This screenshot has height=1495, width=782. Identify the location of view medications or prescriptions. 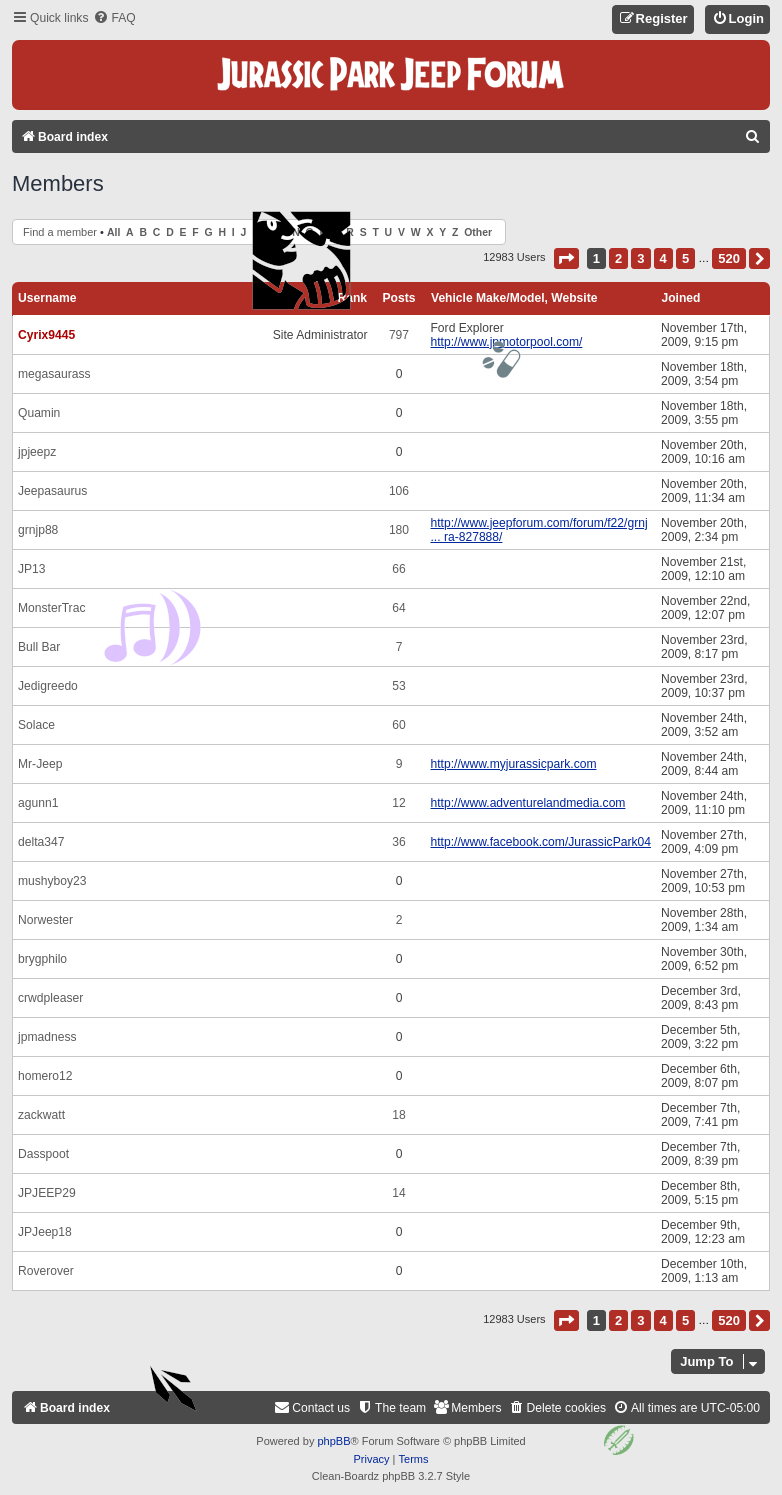
(501, 359).